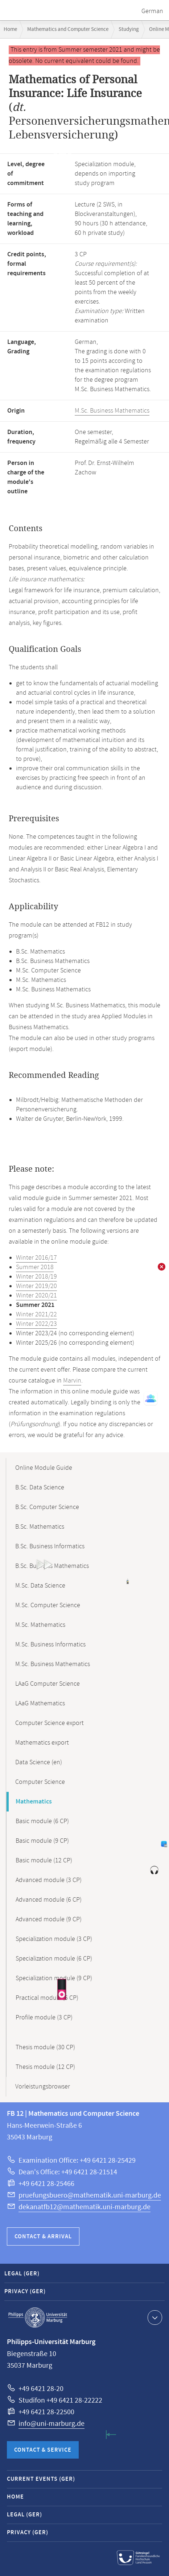 The width and height of the screenshot is (169, 2576). What do you see at coordinates (62, 1990) in the screenshot?
I see `iPod nano device in pink` at bounding box center [62, 1990].